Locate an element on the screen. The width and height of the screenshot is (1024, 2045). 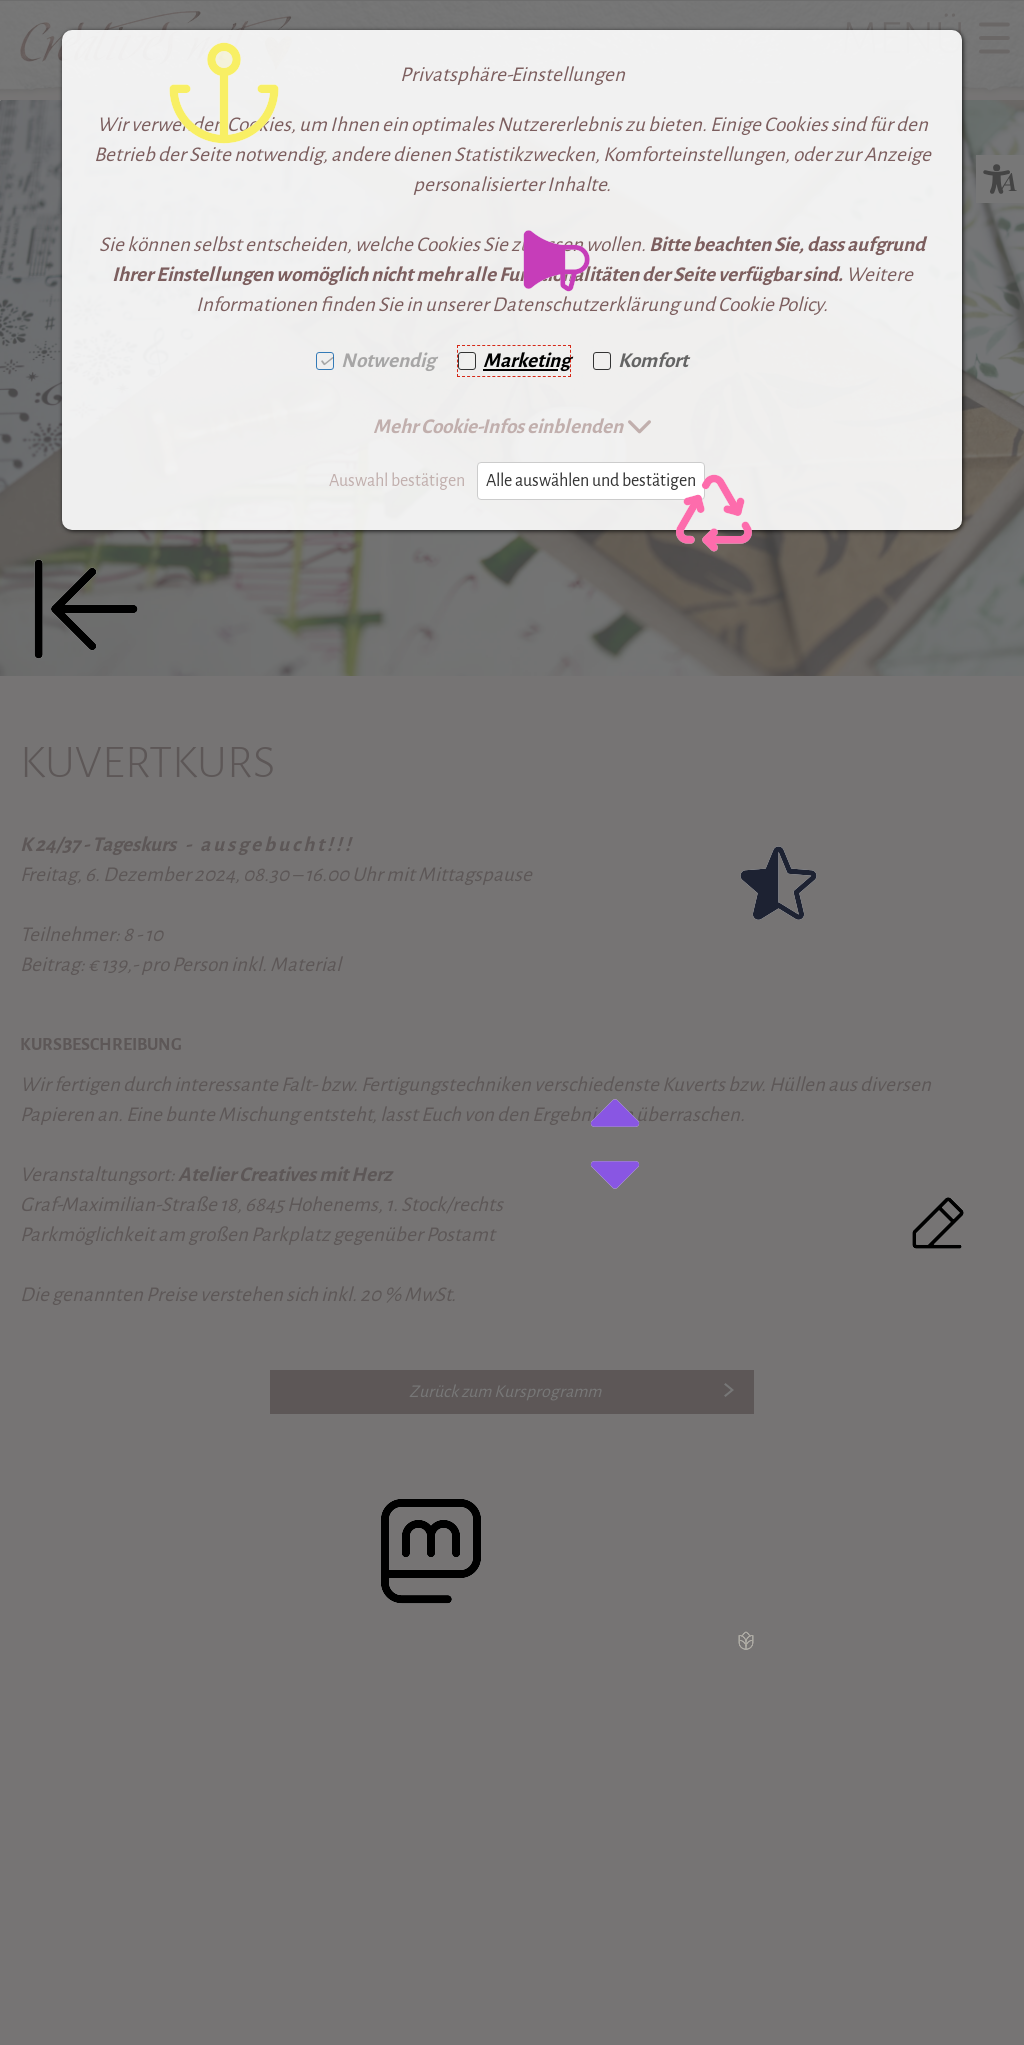
indicates a partial rating or half-star score is located at coordinates (778, 884).